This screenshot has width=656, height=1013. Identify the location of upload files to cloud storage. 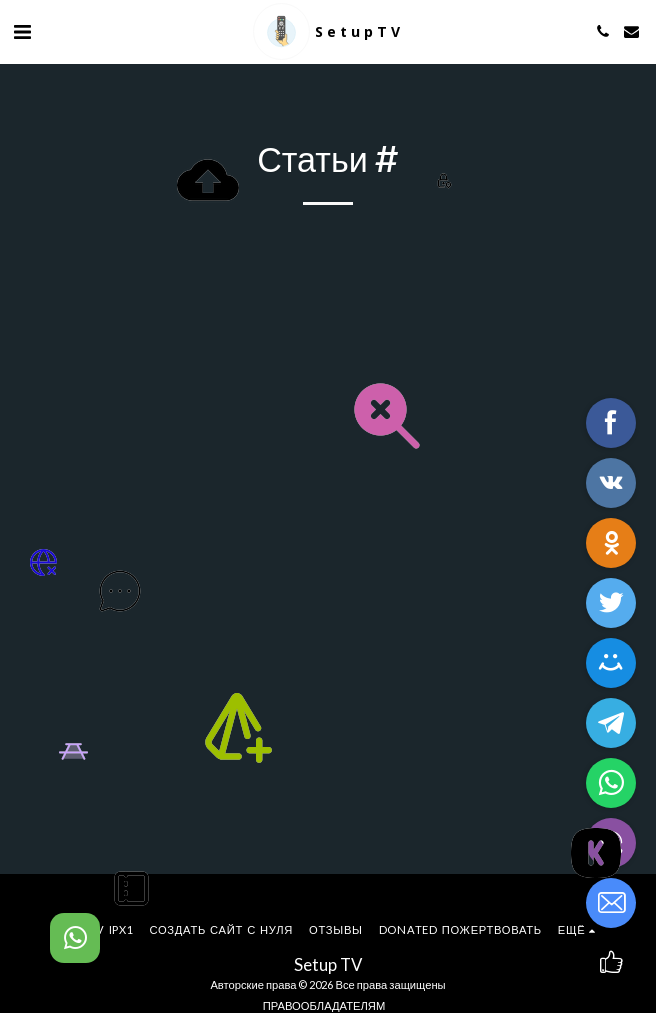
(208, 180).